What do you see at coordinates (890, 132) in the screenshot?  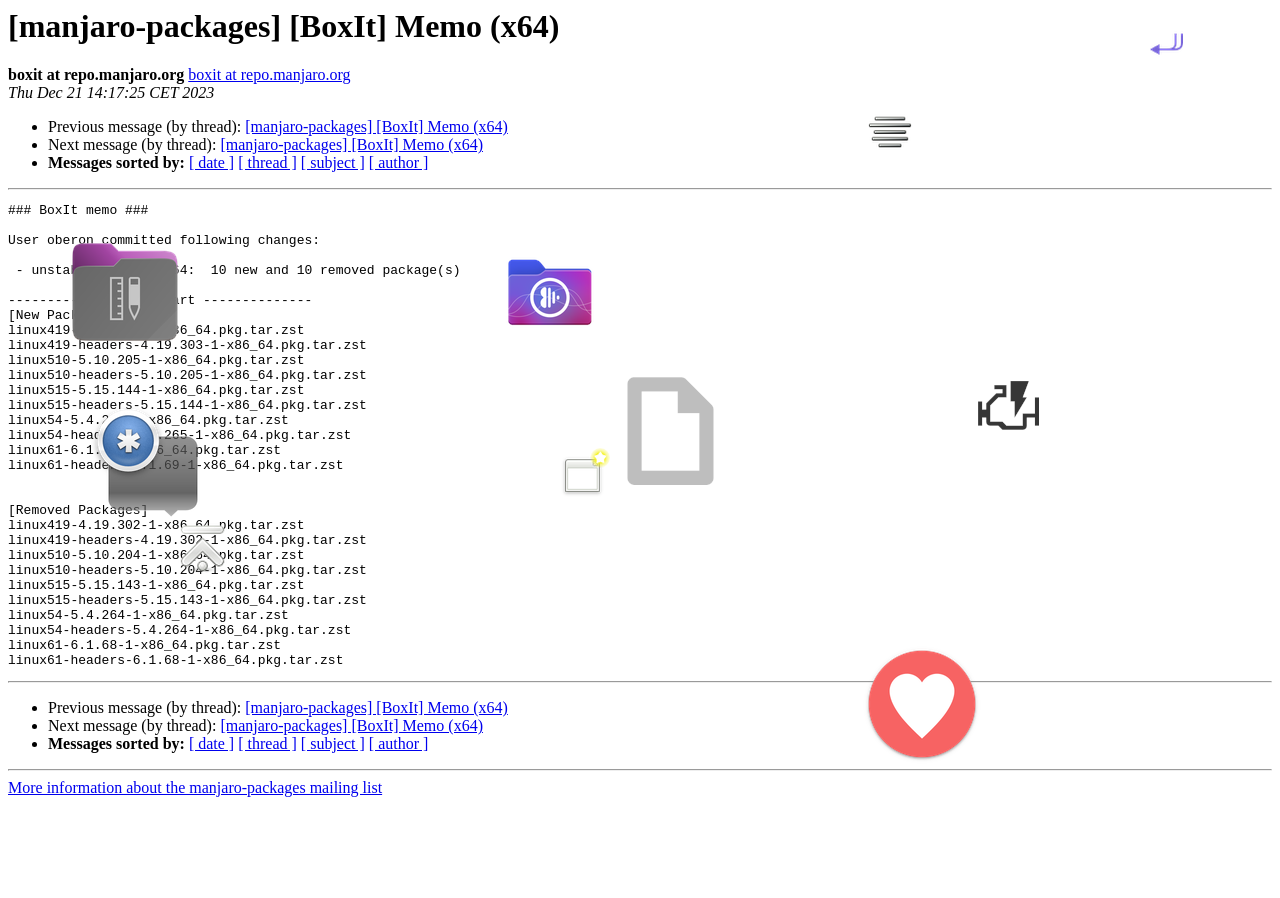 I see `center align text` at bounding box center [890, 132].